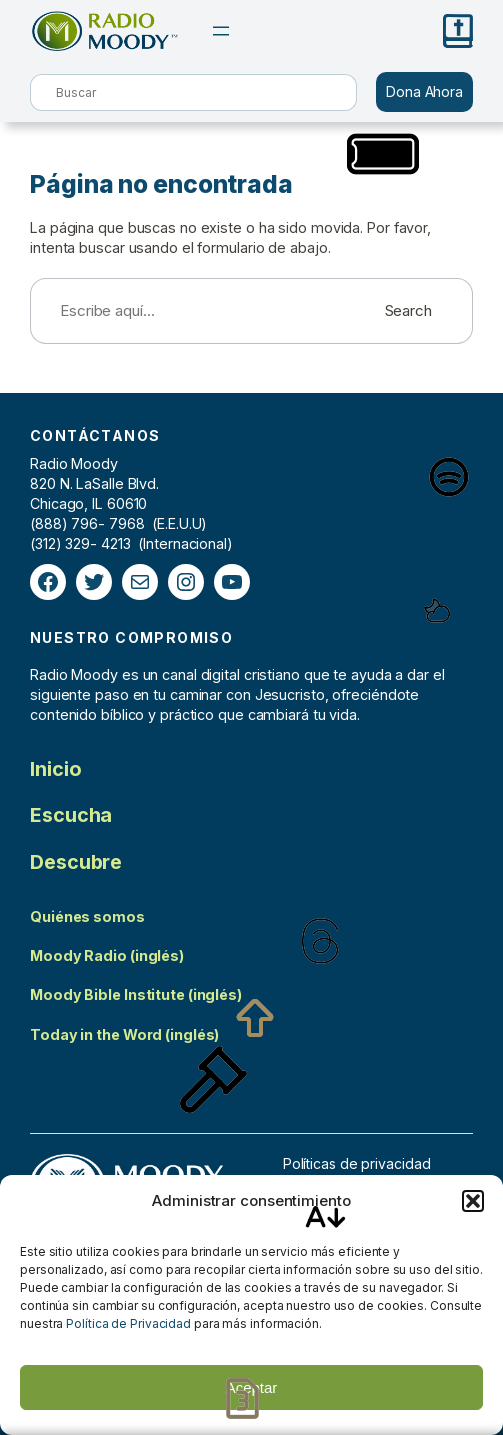  What do you see at coordinates (321, 941) in the screenshot?
I see `open the Threads app` at bounding box center [321, 941].